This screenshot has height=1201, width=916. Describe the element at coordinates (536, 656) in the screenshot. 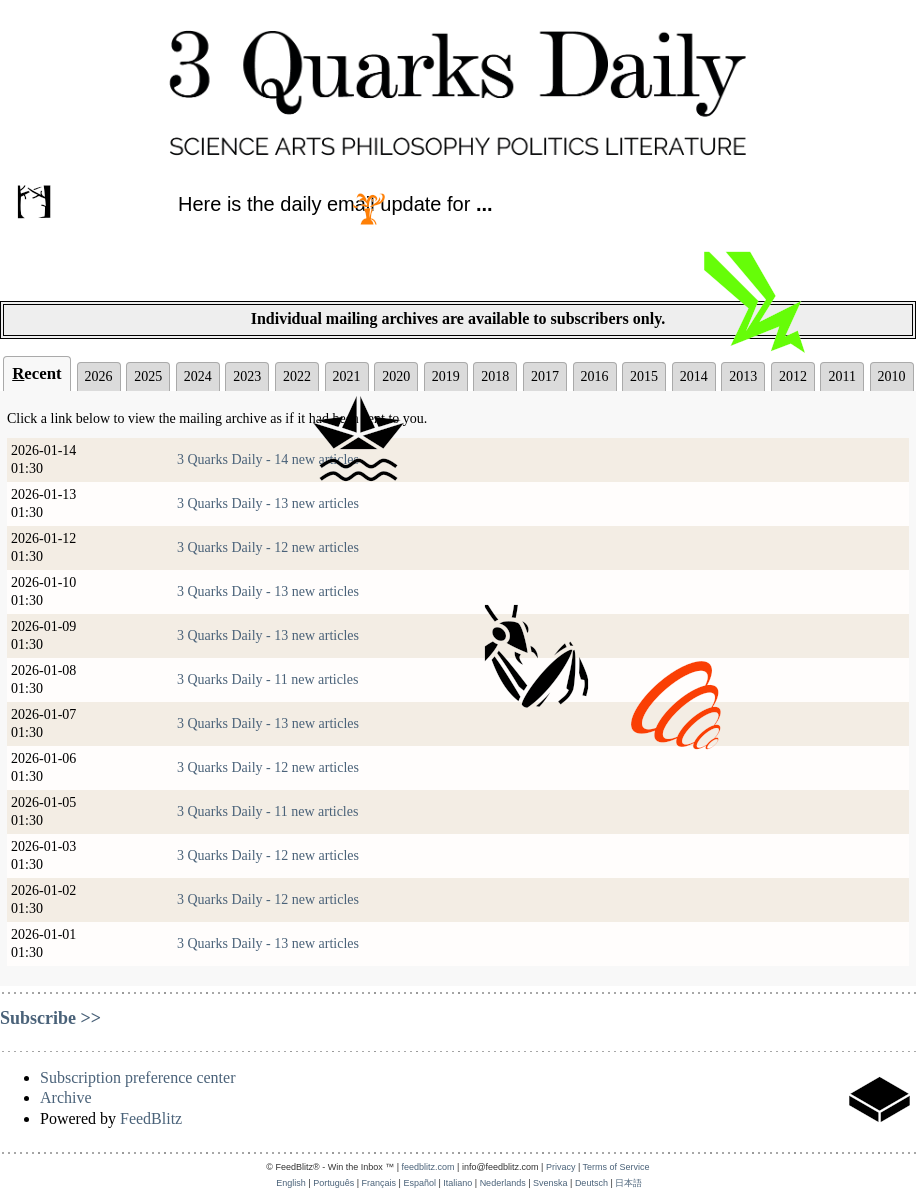

I see `indicates insect or bug-type creature in game` at that location.